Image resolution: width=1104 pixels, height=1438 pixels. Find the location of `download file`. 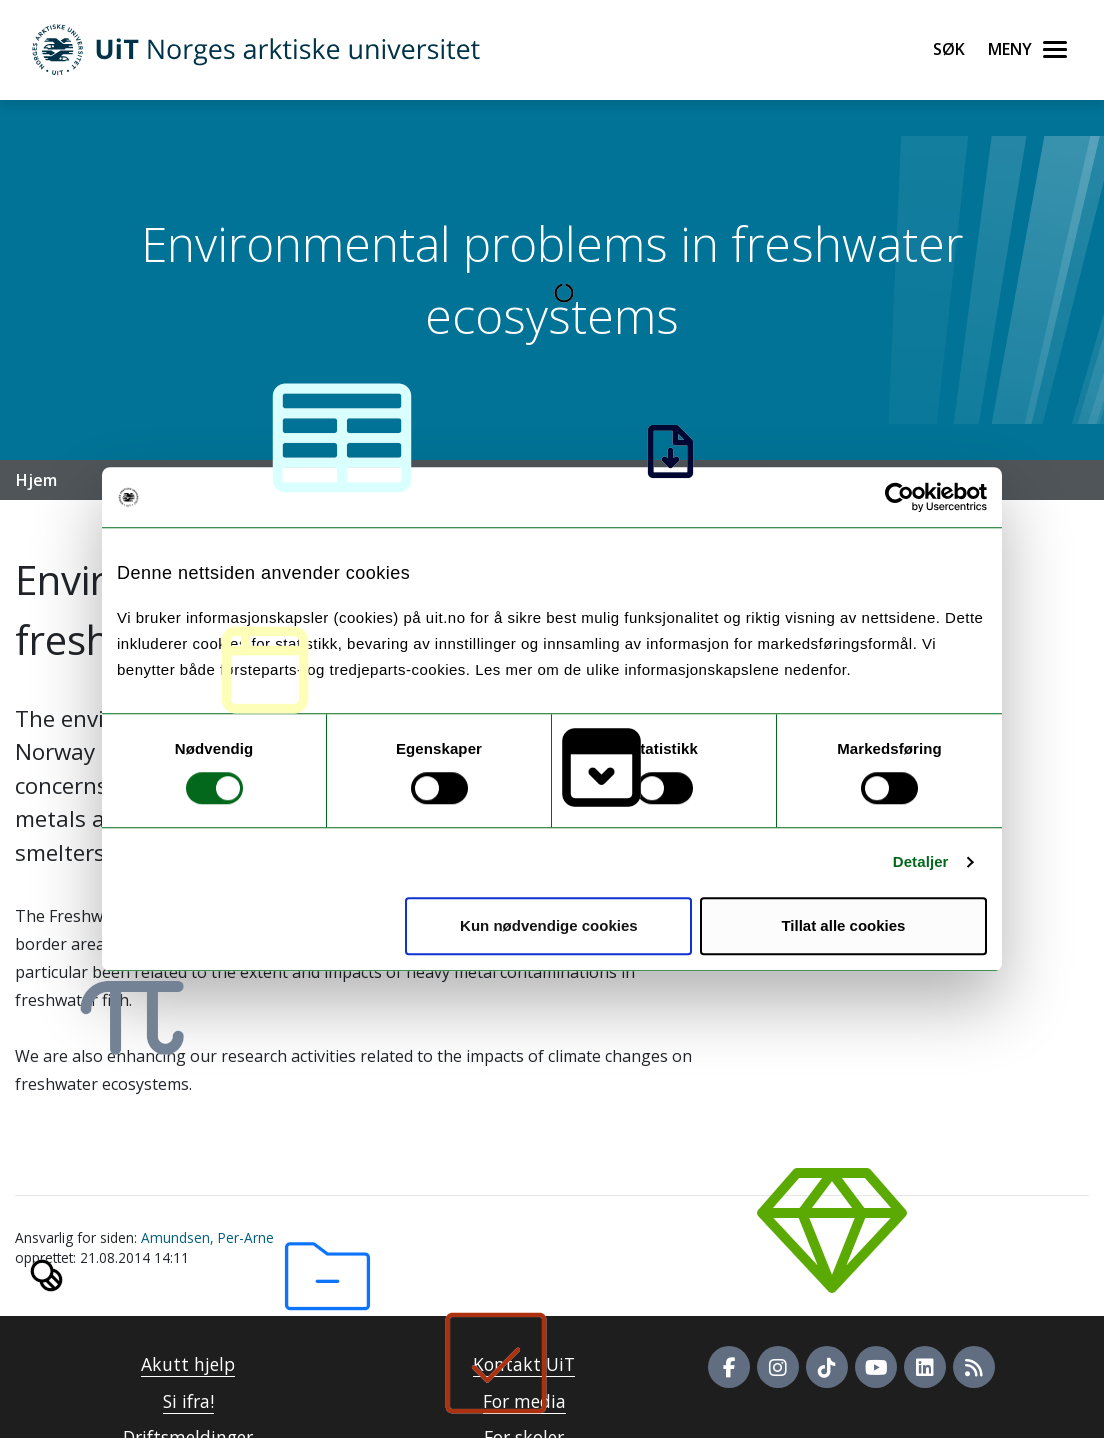

download file is located at coordinates (670, 451).